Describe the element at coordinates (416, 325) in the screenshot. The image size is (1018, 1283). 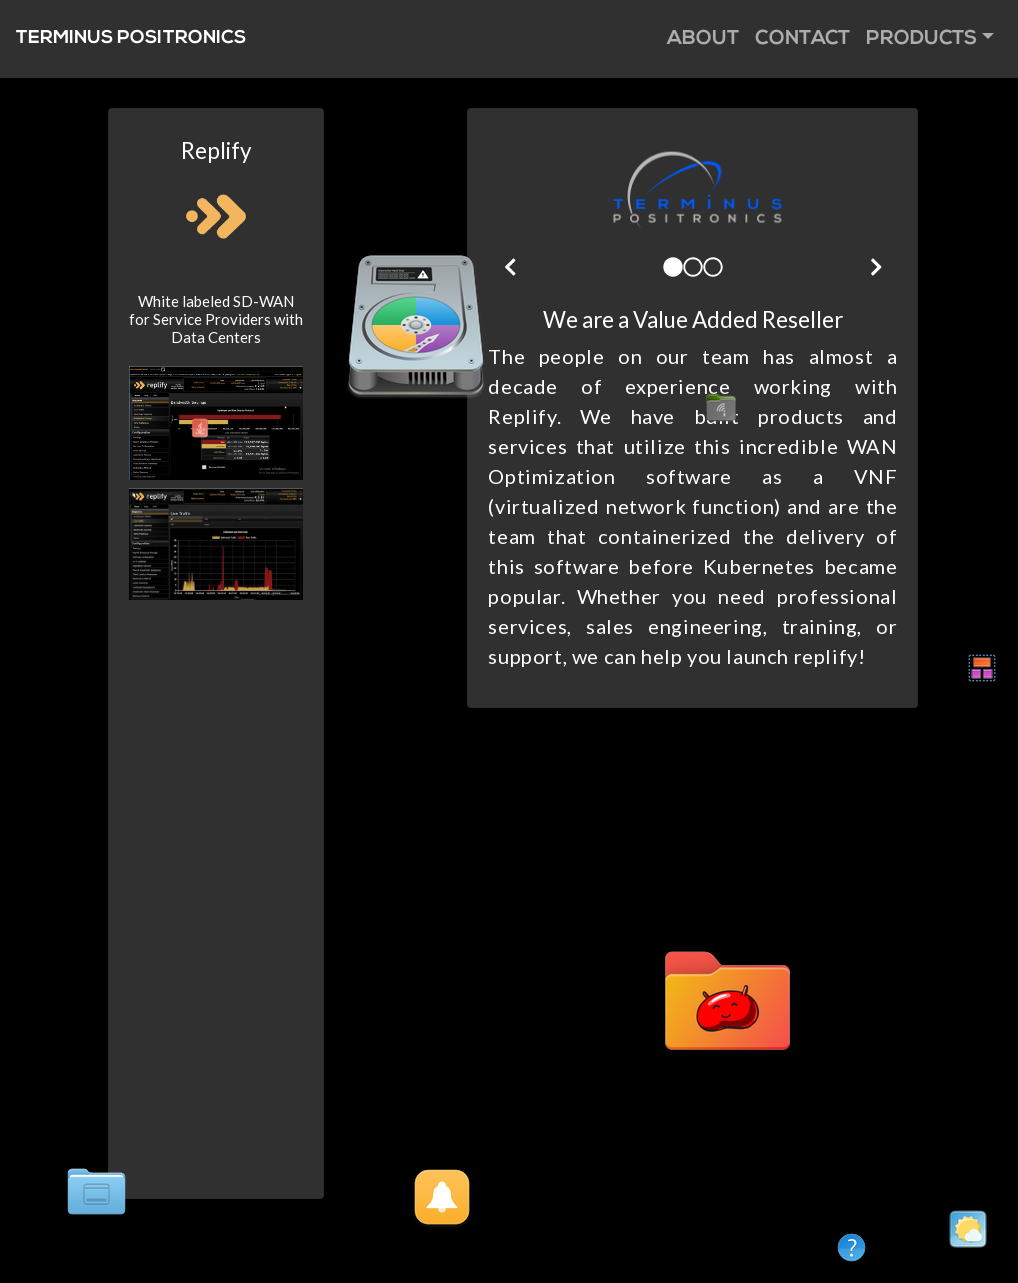
I see `view disk partitions on a multi-partition drive` at that location.